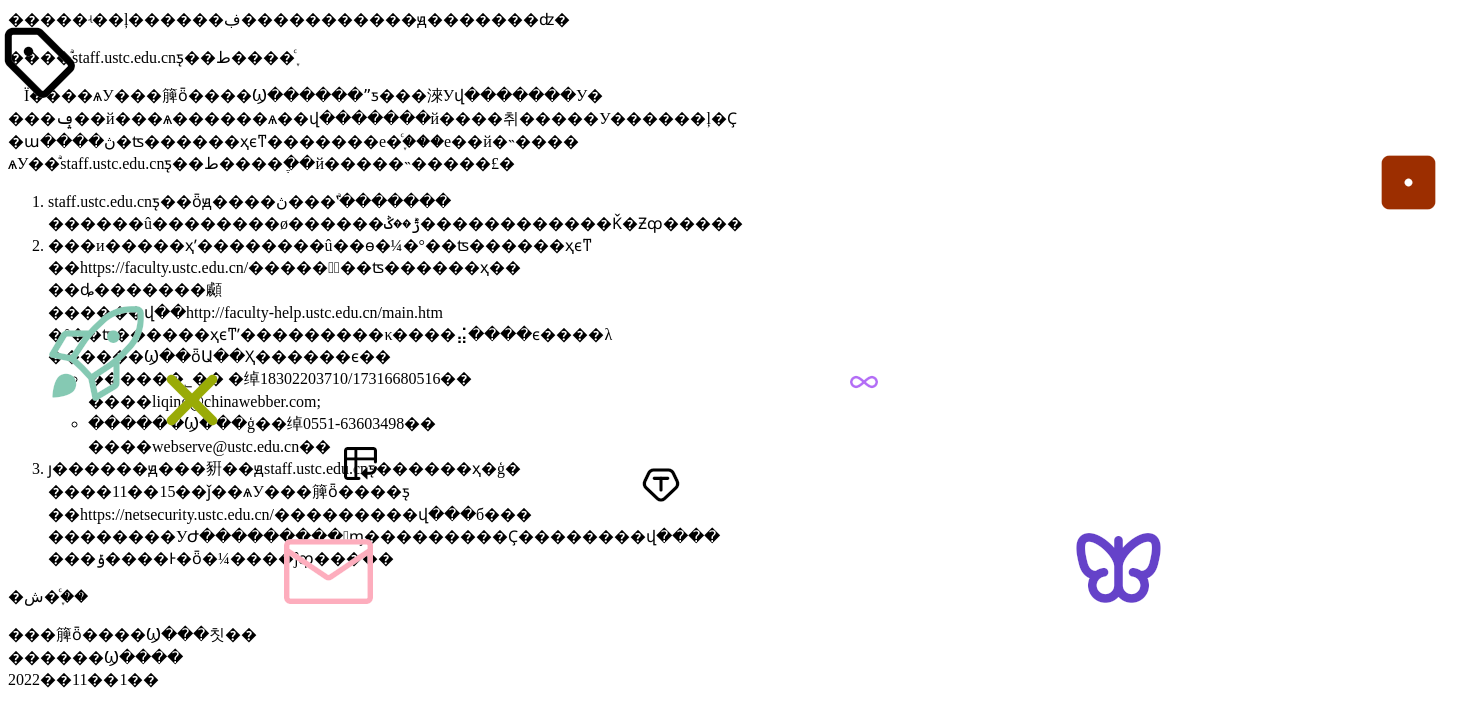 The image size is (1471, 720). I want to click on add or manage tags, so click(38, 61).